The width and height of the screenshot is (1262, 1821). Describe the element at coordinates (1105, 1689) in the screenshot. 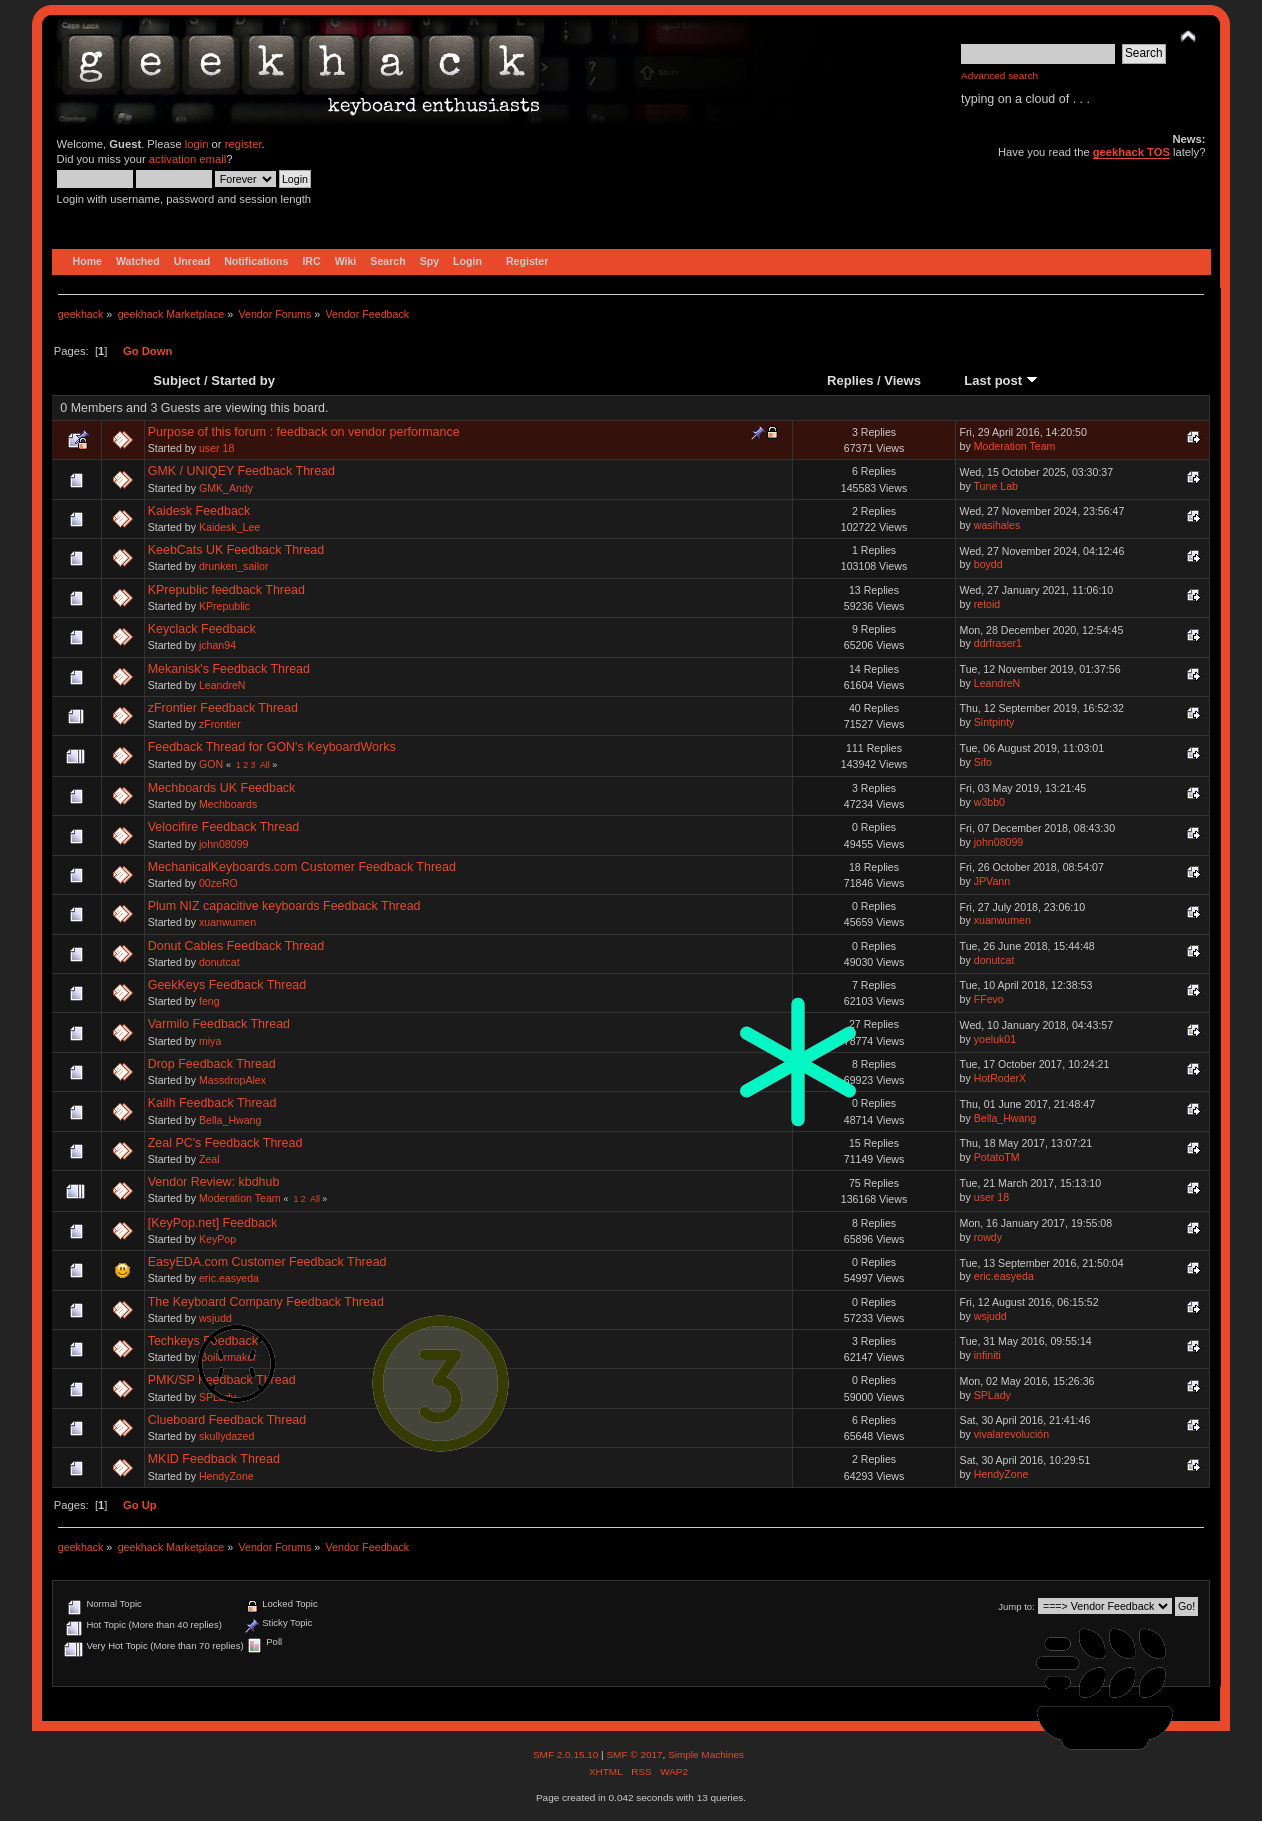

I see `view grain or wheat-based food options` at that location.